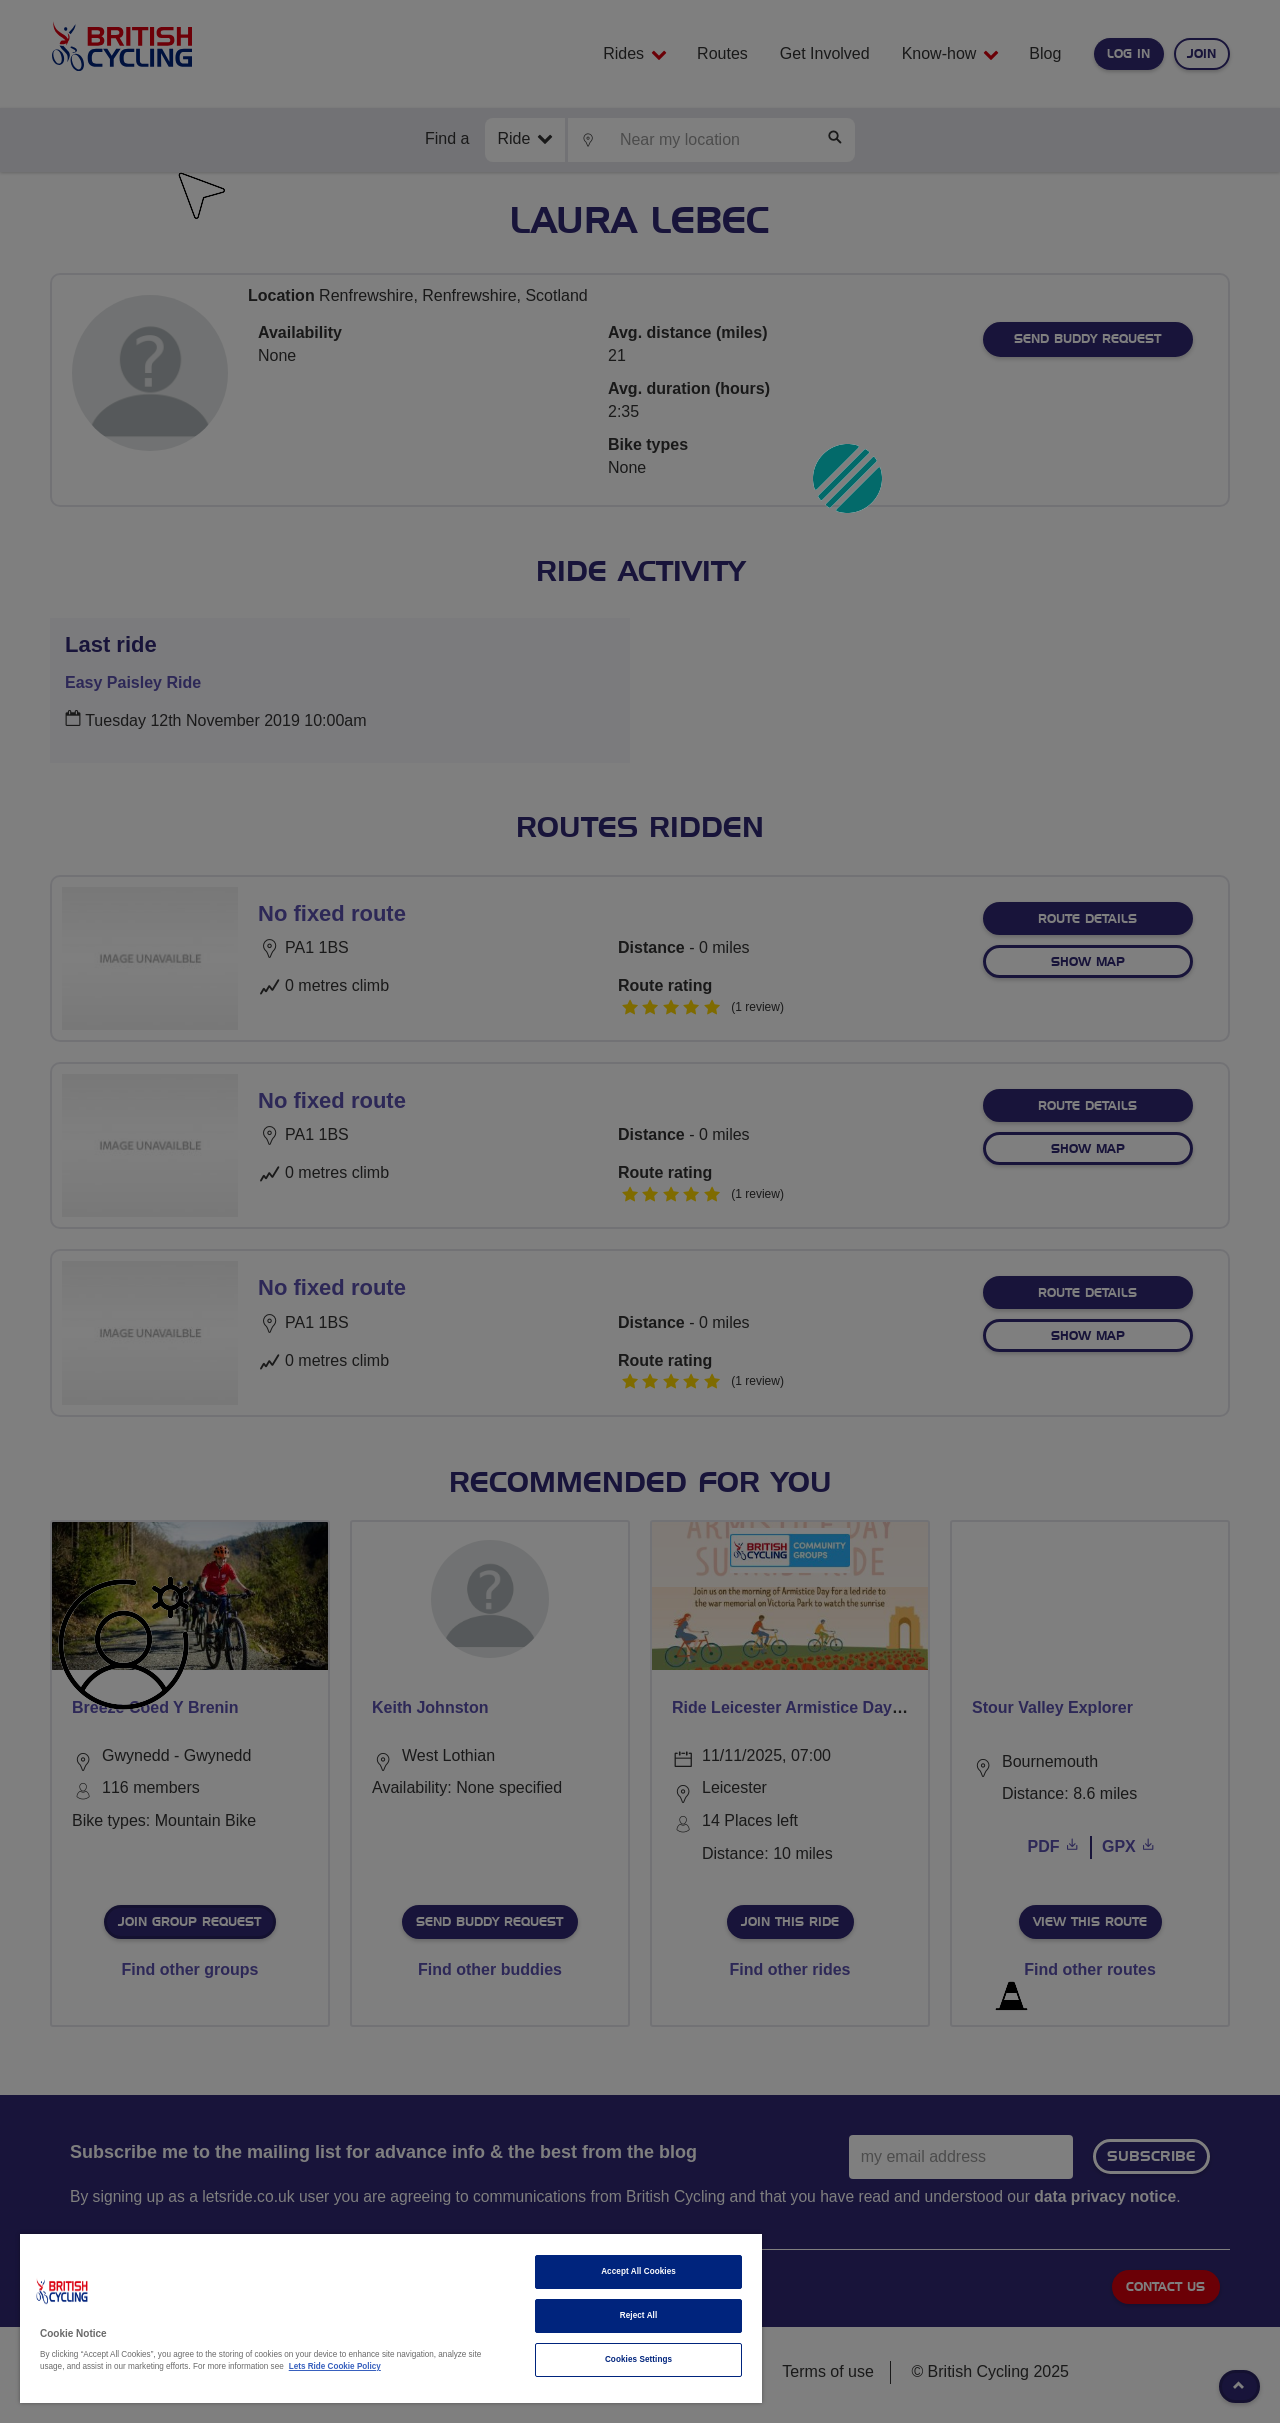  Describe the element at coordinates (1011, 1996) in the screenshot. I see `indicates construction or maintenance in progress` at that location.